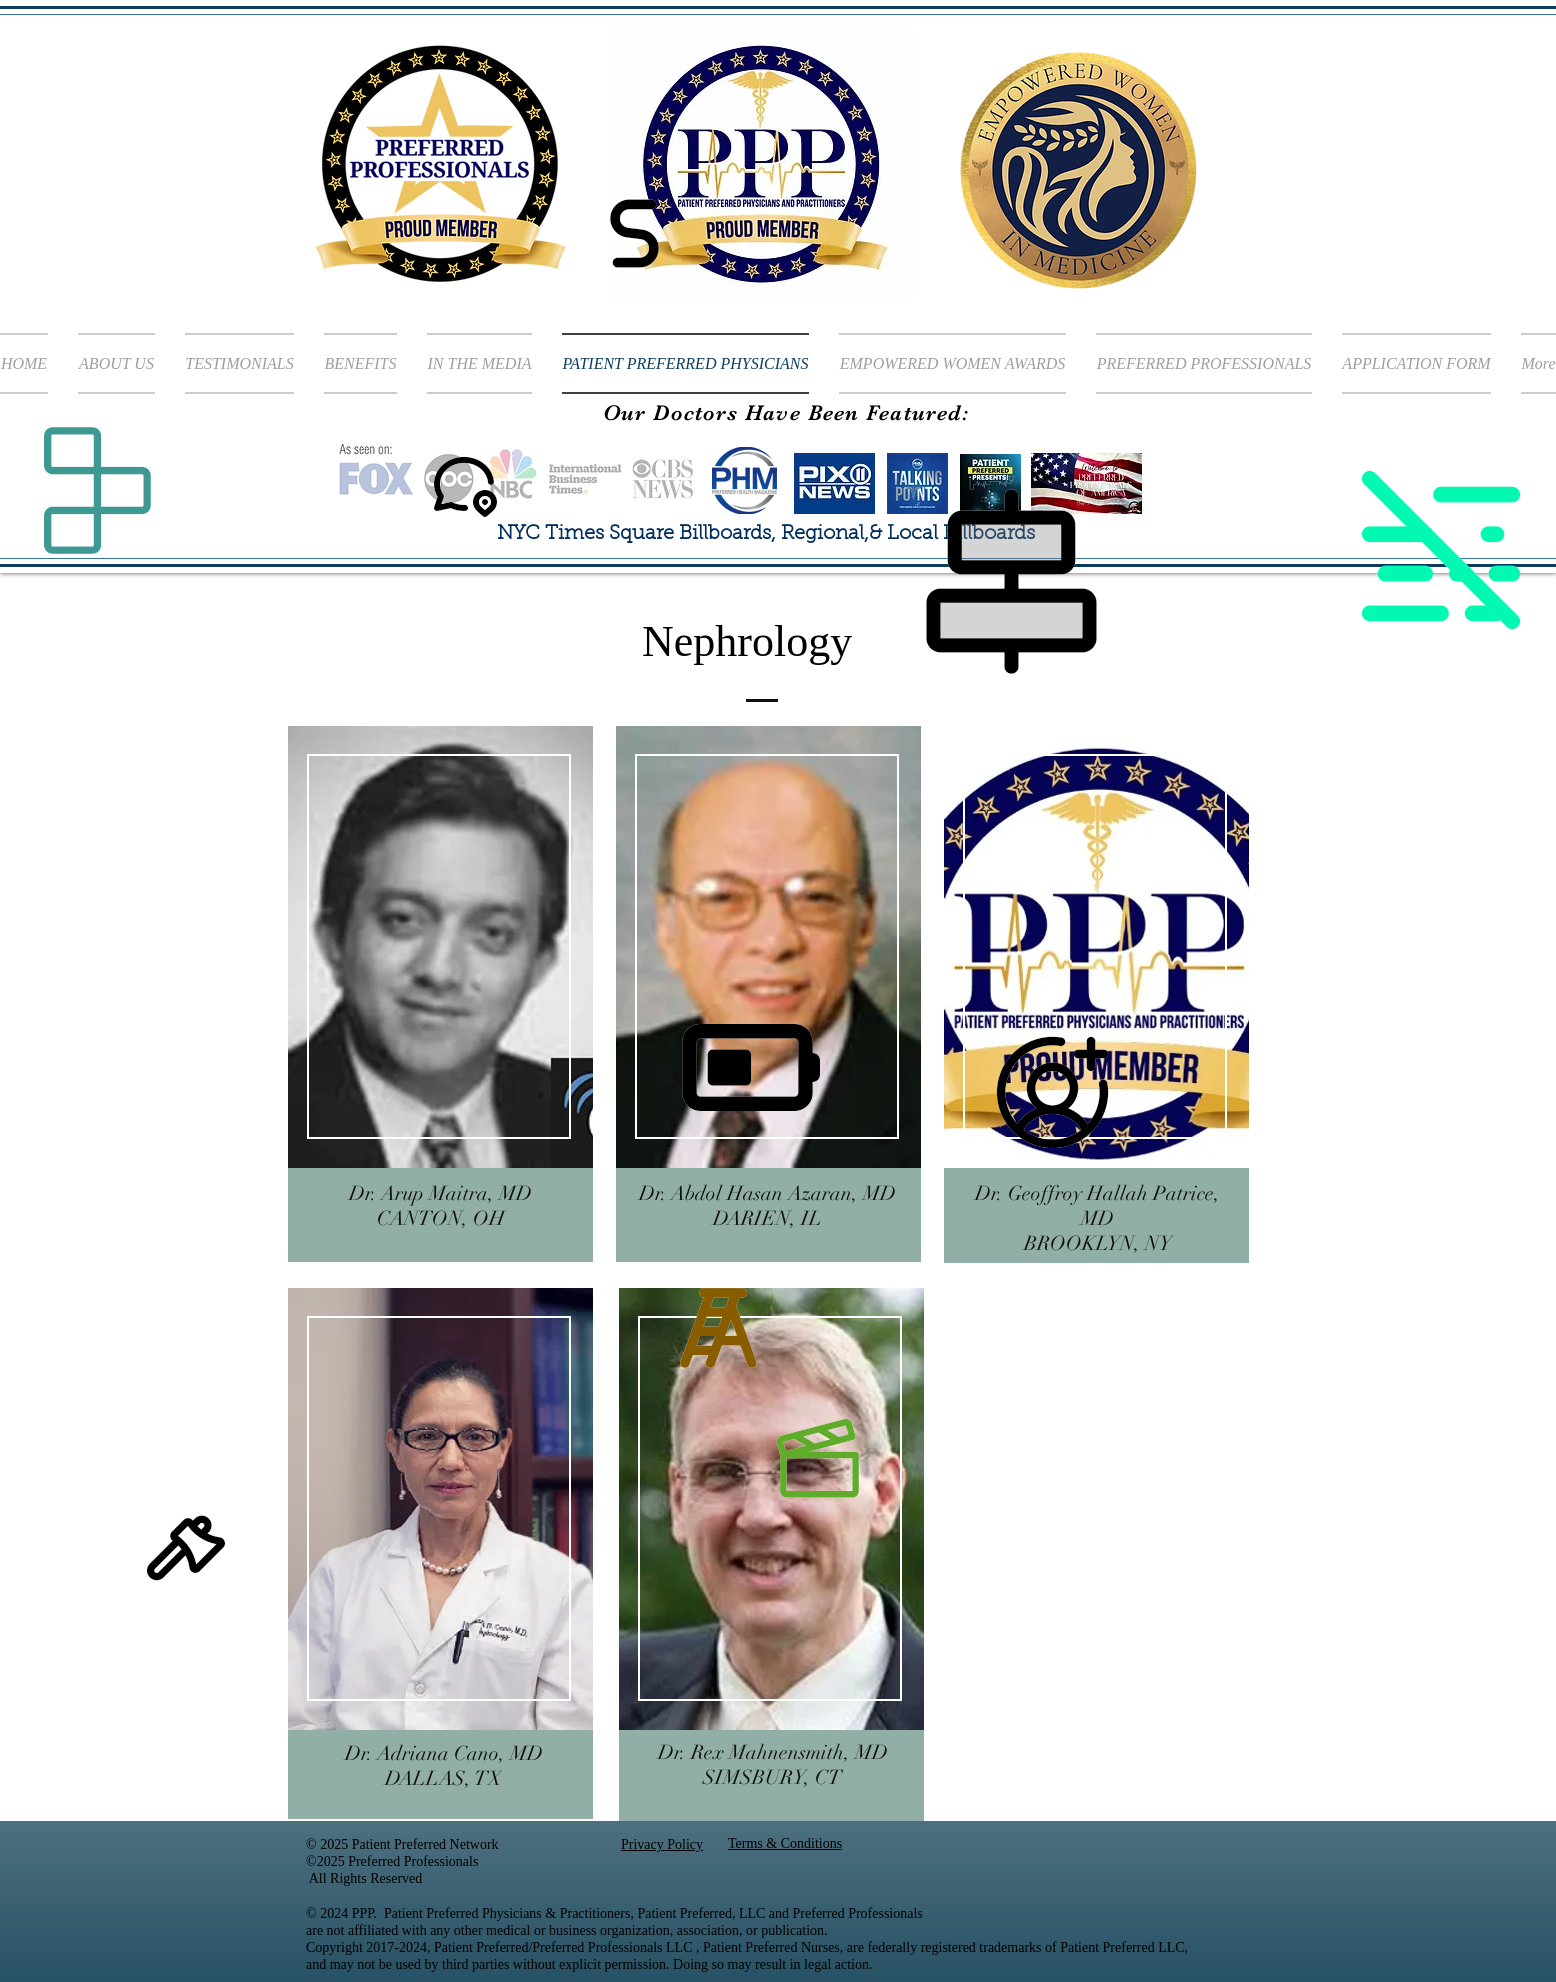 This screenshot has width=1556, height=1982. I want to click on access crafting or building tools, so click(186, 1551).